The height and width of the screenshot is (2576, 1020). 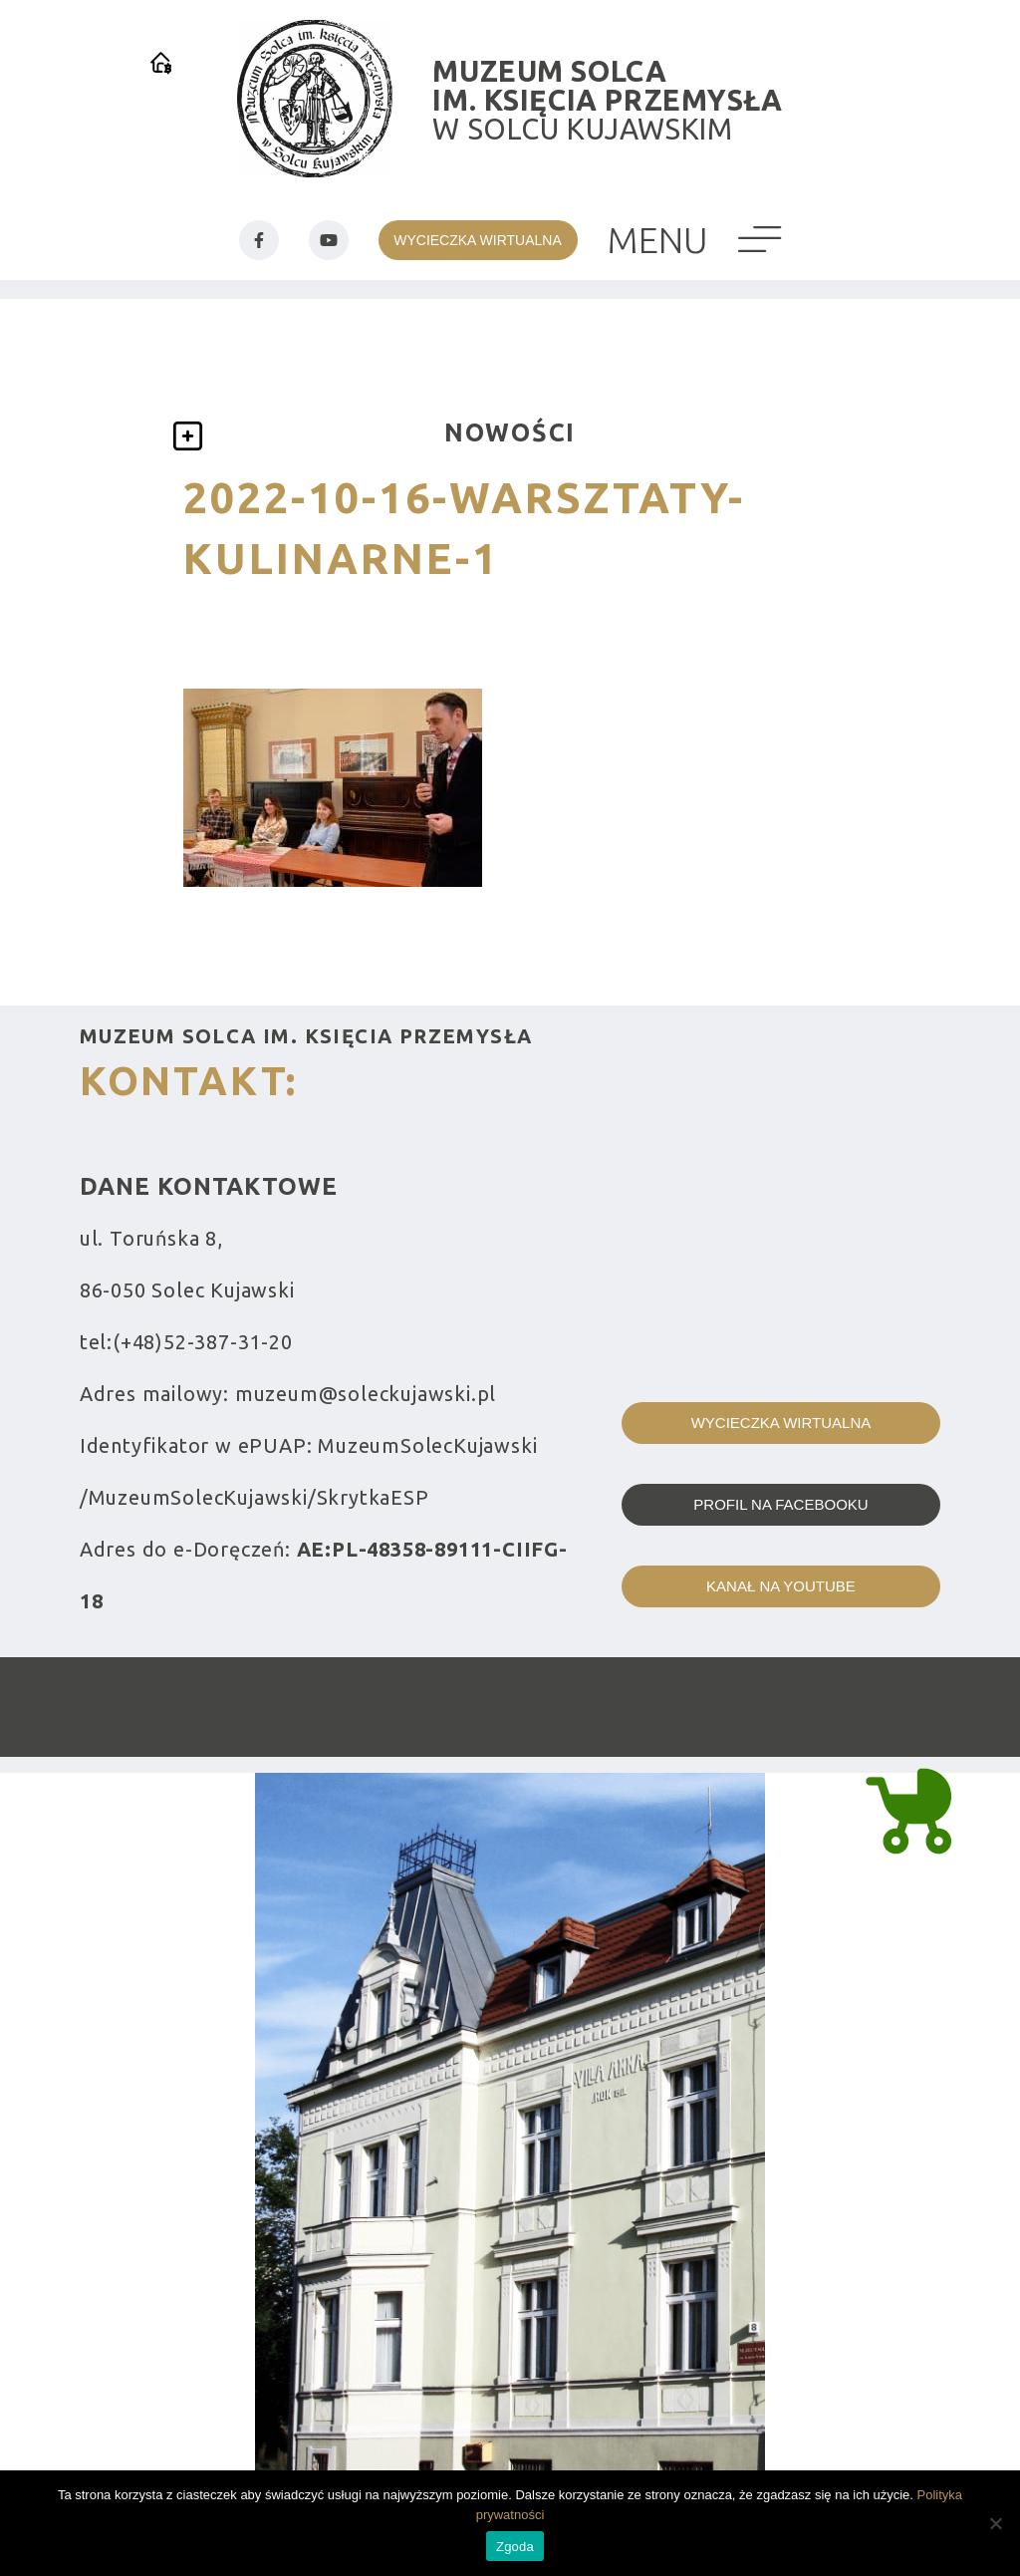 What do you see at coordinates (160, 62) in the screenshot?
I see `access bitcoin wallet or crypto home dashboard` at bounding box center [160, 62].